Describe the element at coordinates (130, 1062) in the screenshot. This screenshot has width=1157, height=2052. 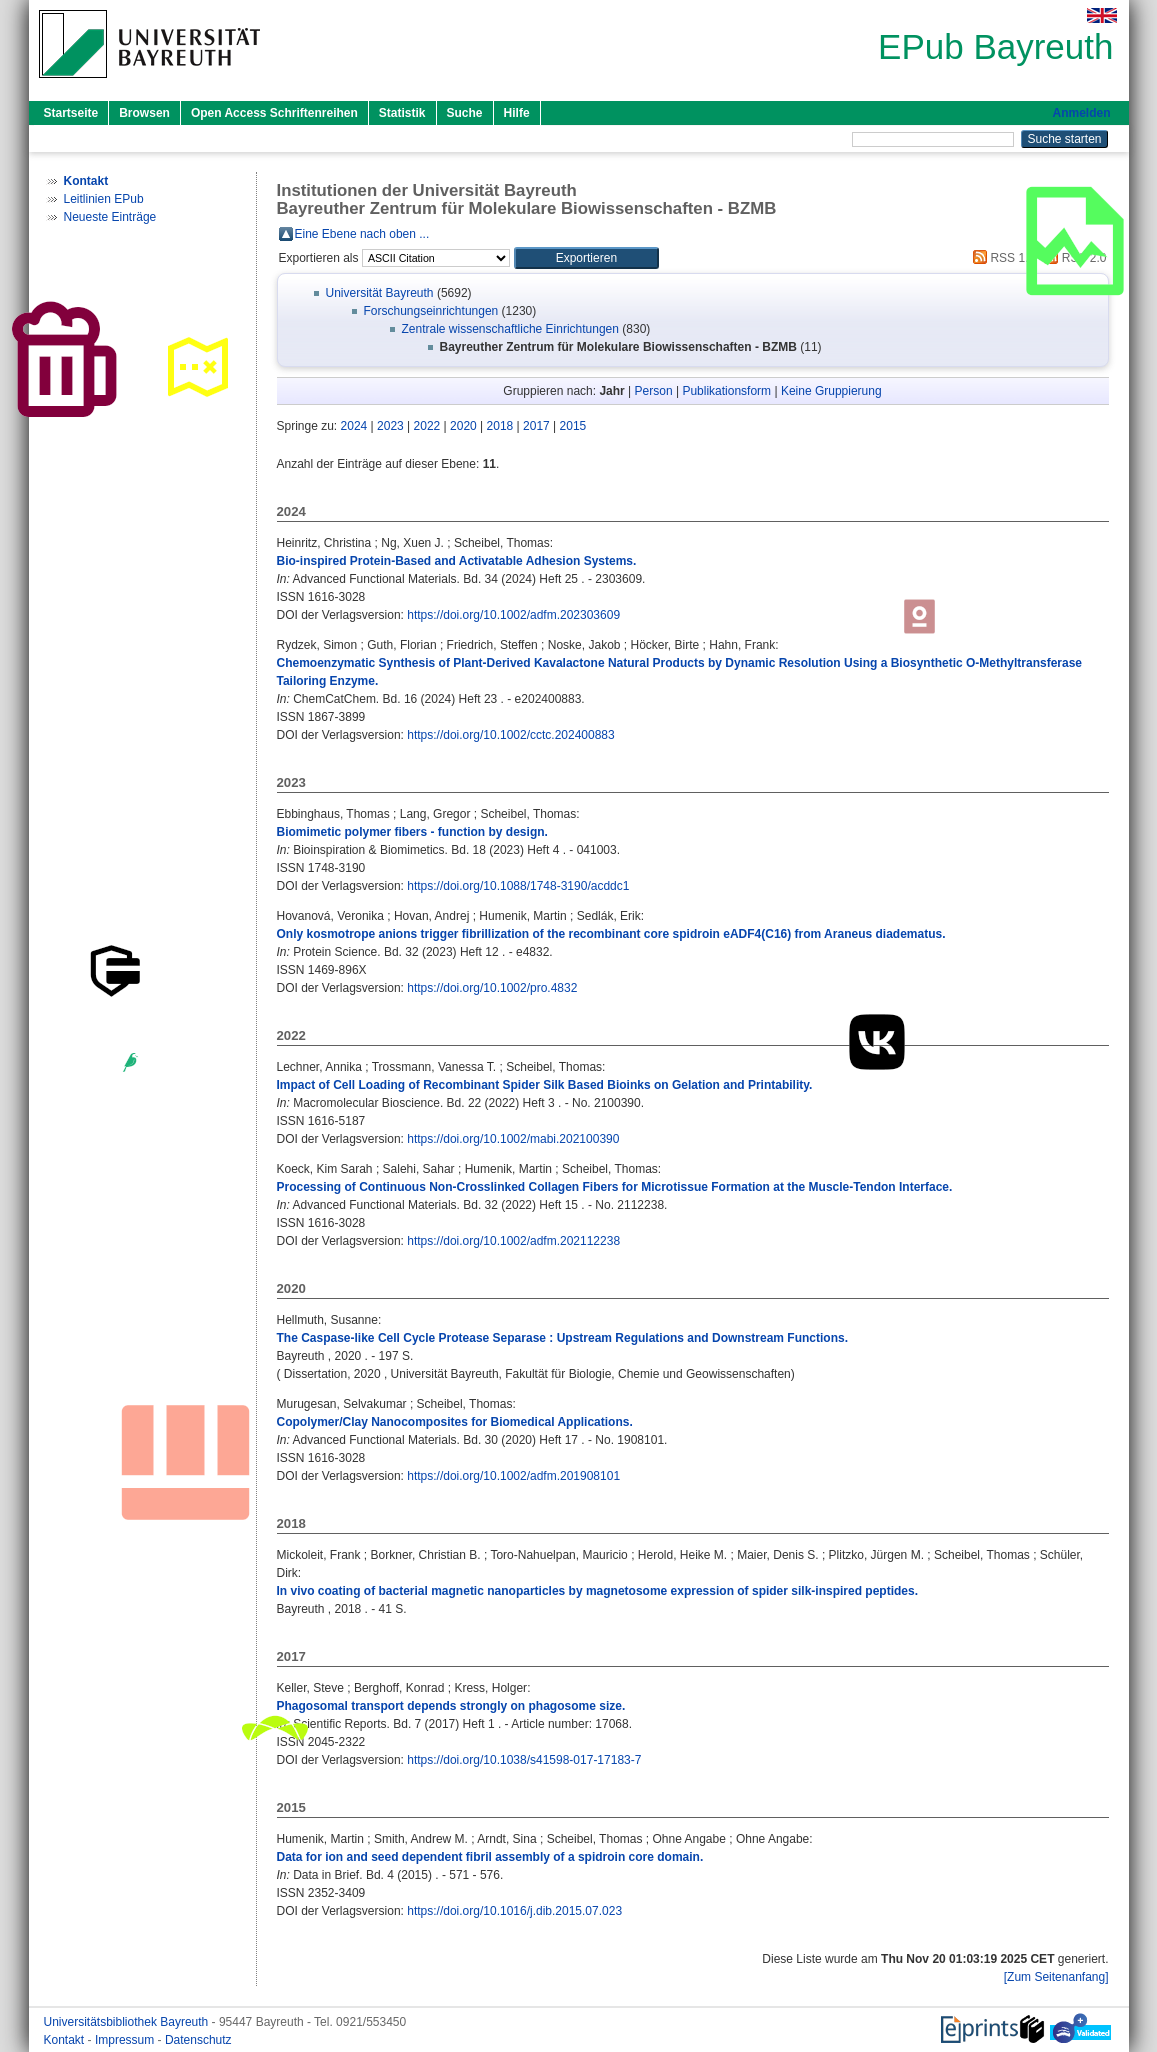
I see `wagtail CMS logo` at that location.